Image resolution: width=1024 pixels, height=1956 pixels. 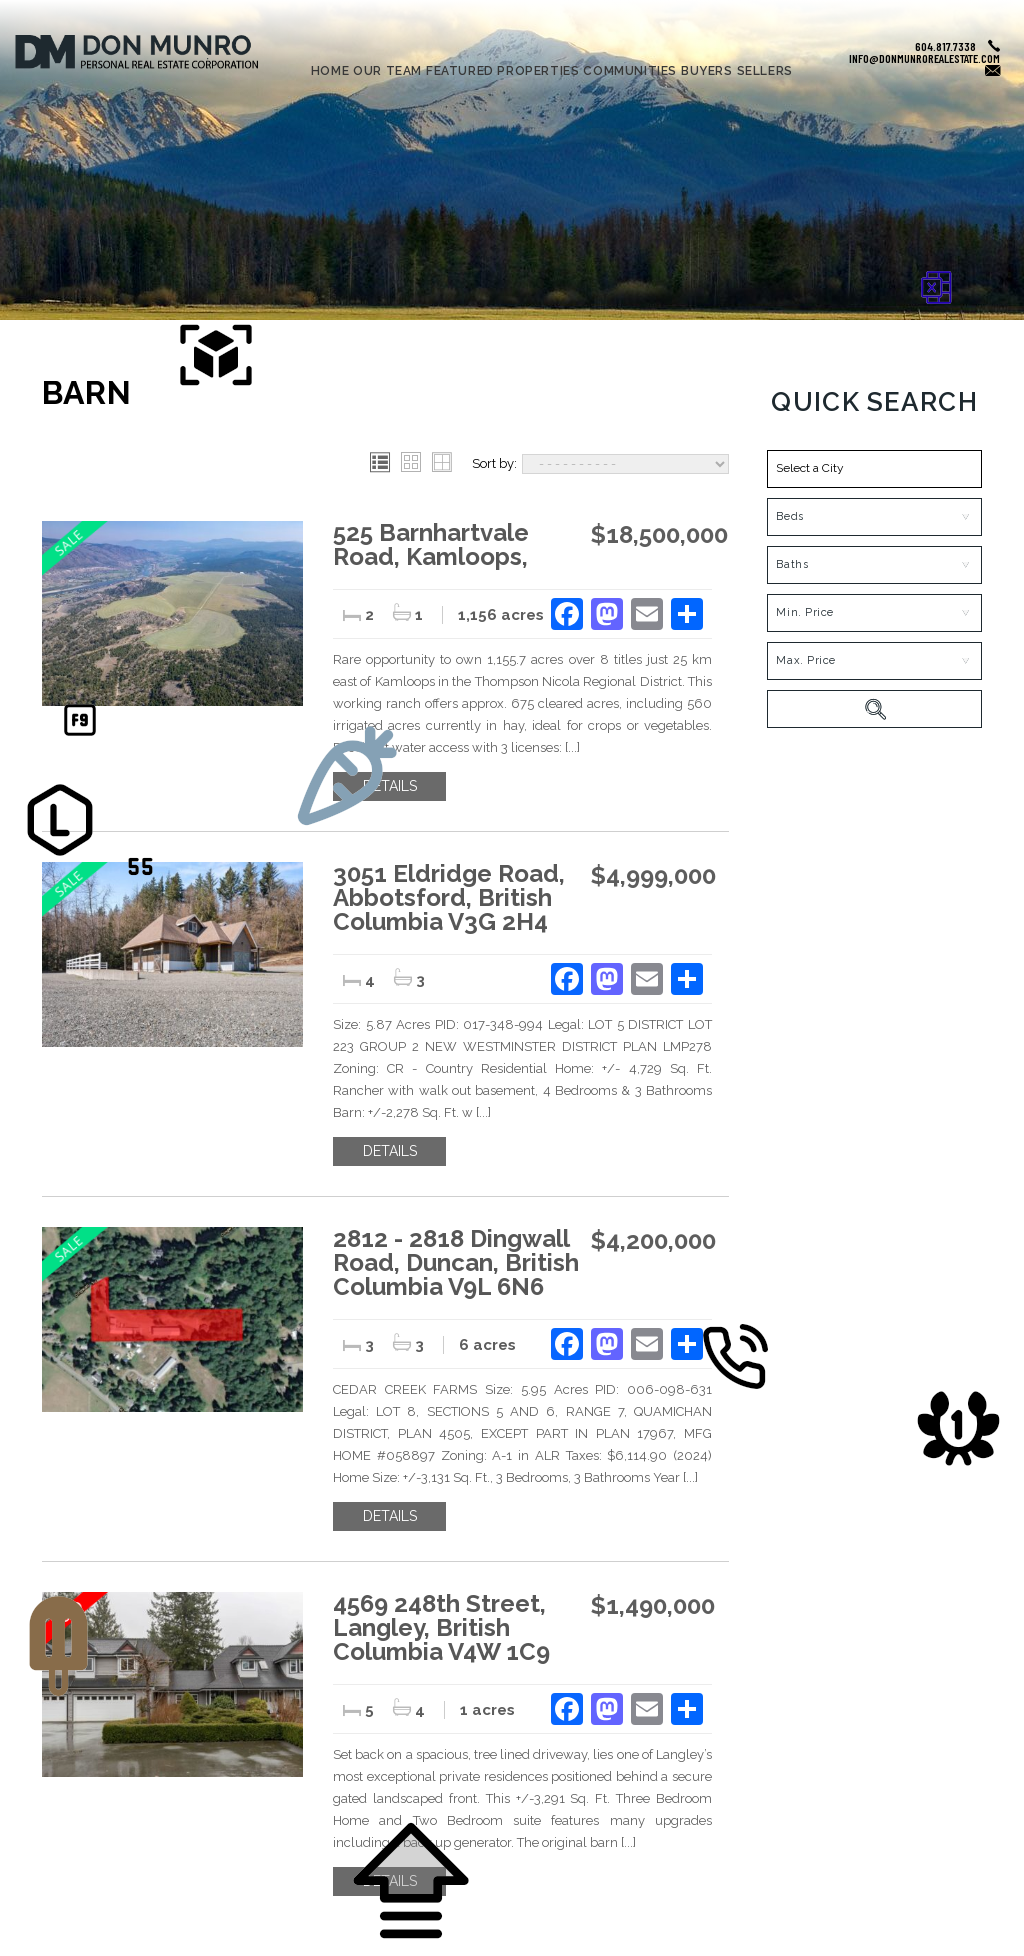 What do you see at coordinates (734, 1358) in the screenshot?
I see `make a phone call` at bounding box center [734, 1358].